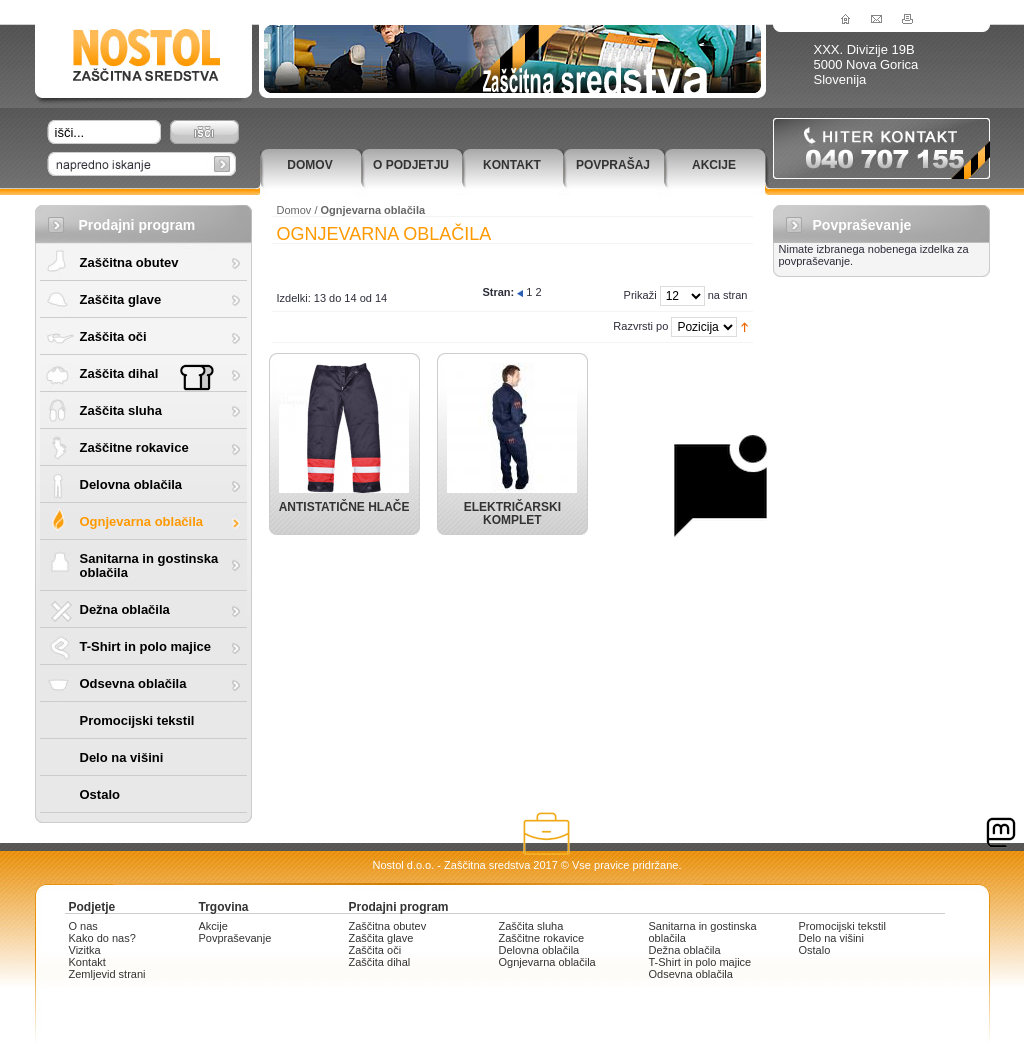  What do you see at coordinates (197, 377) in the screenshot?
I see `browse bakery or bread products` at bounding box center [197, 377].